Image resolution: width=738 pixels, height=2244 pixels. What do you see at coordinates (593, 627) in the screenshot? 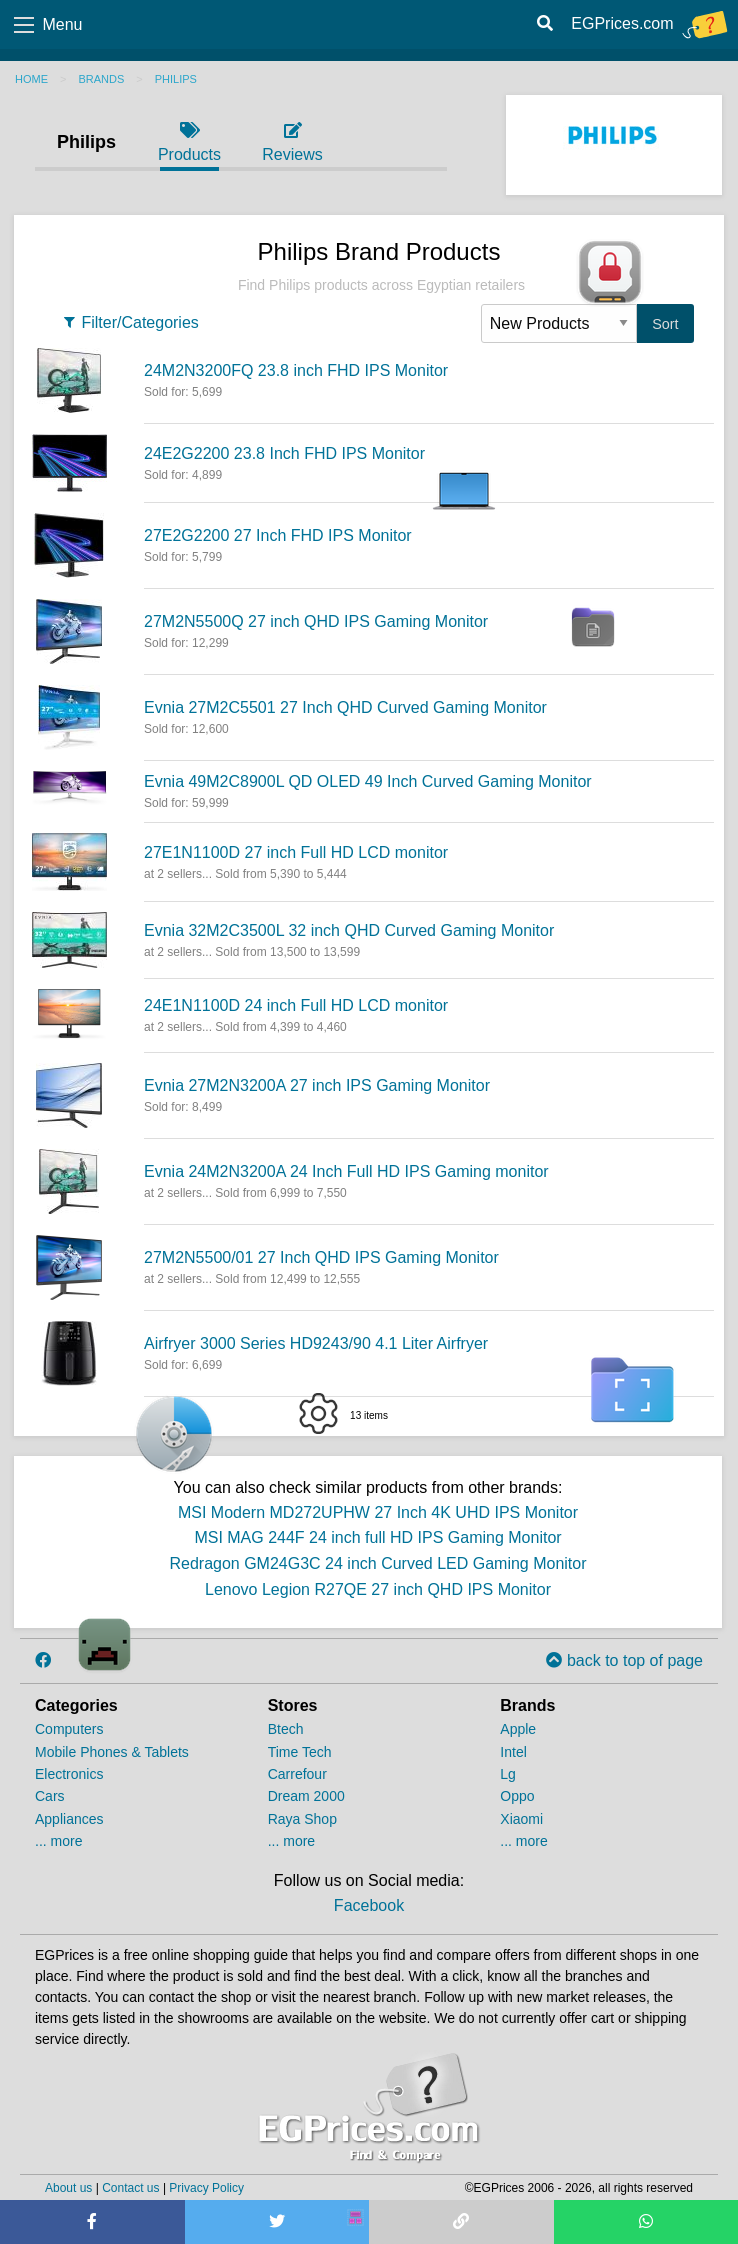
I see `open your documents folder` at bounding box center [593, 627].